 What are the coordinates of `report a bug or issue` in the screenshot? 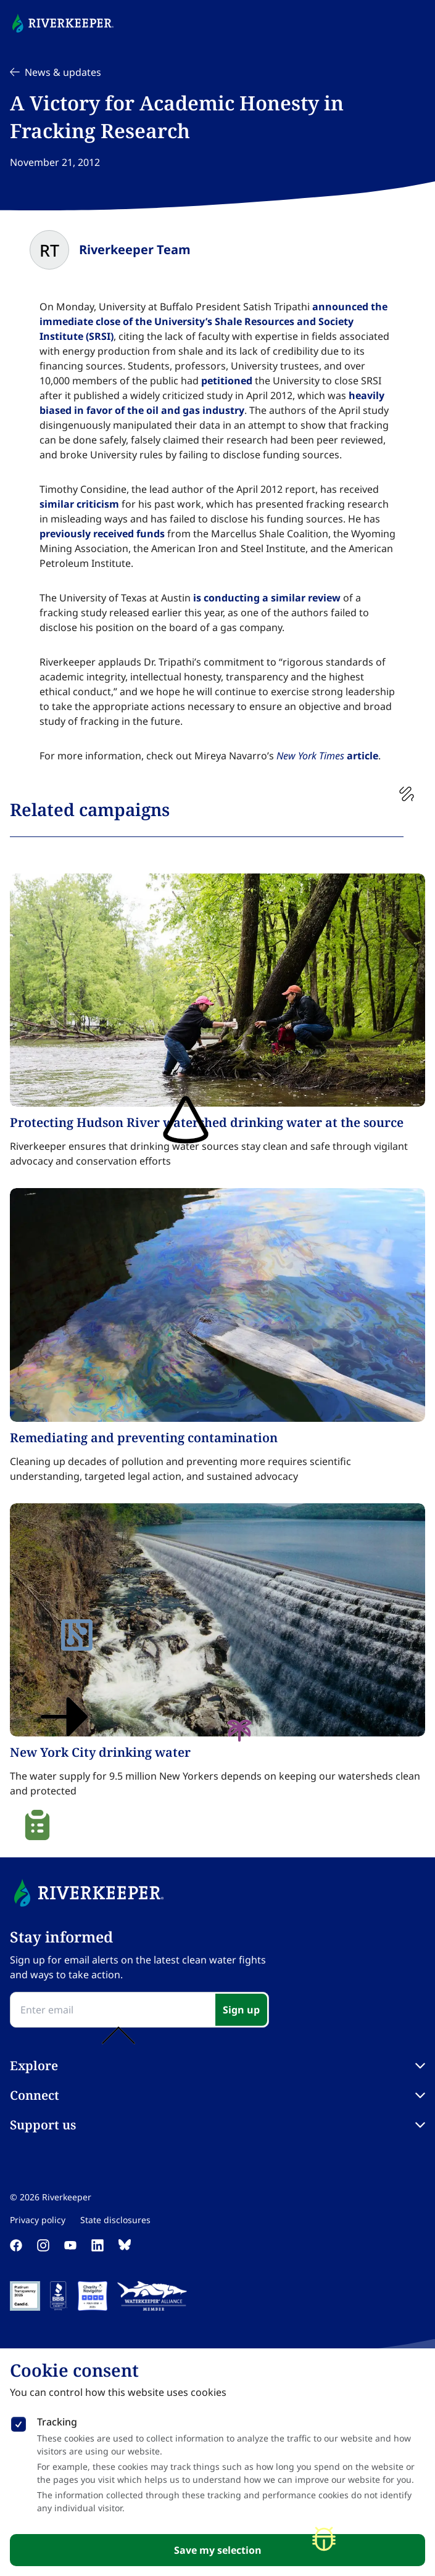 It's located at (324, 2538).